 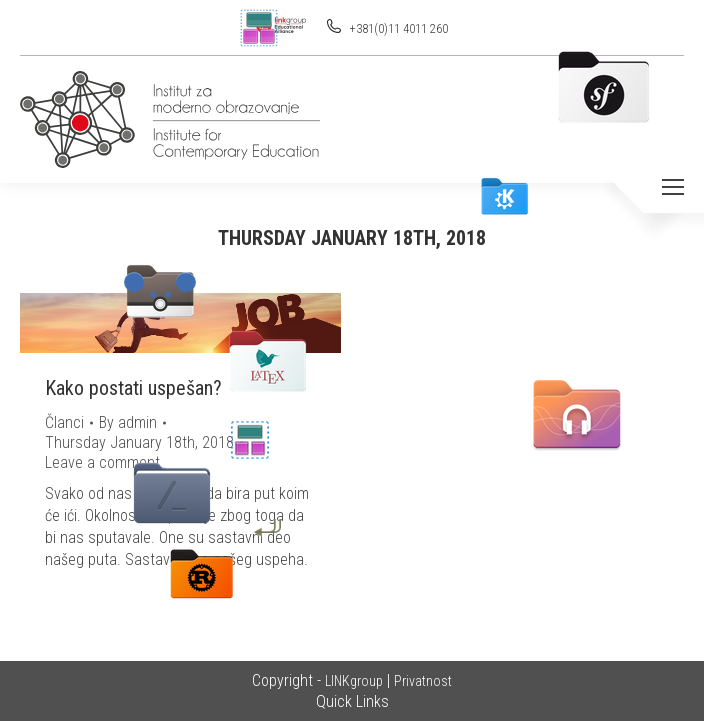 What do you see at coordinates (576, 416) in the screenshot?
I see `open audacity project files folder` at bounding box center [576, 416].